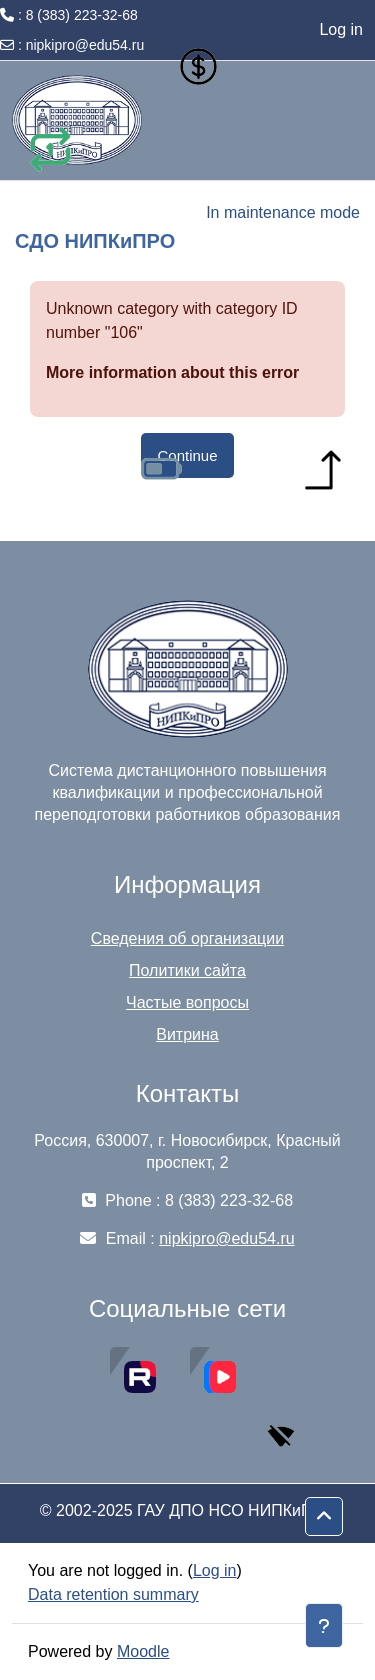 The height and width of the screenshot is (1680, 375). What do you see at coordinates (161, 467) in the screenshot?
I see `indicates battery at 50% charge` at bounding box center [161, 467].